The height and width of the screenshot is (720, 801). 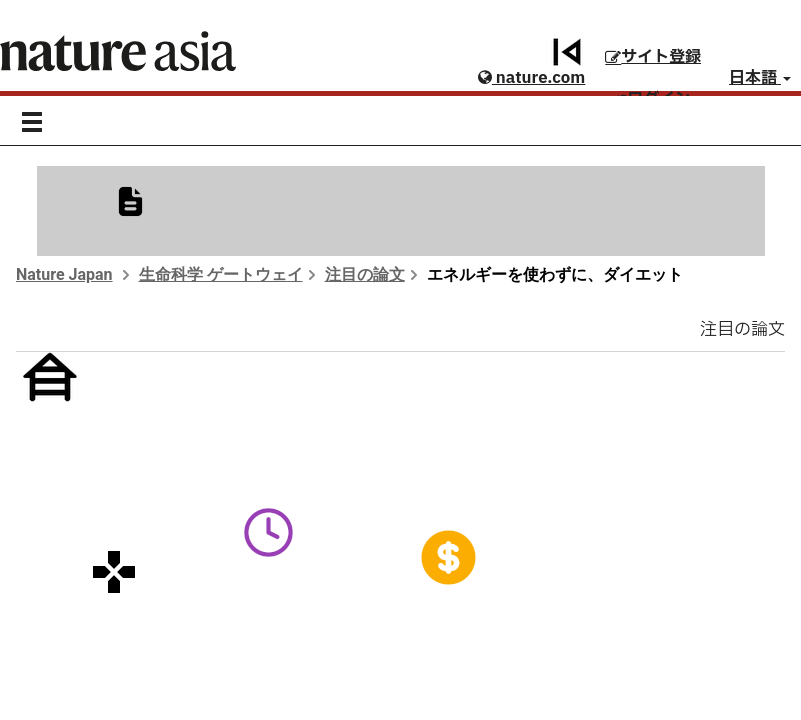 What do you see at coordinates (114, 572) in the screenshot?
I see `access games or gaming section` at bounding box center [114, 572].